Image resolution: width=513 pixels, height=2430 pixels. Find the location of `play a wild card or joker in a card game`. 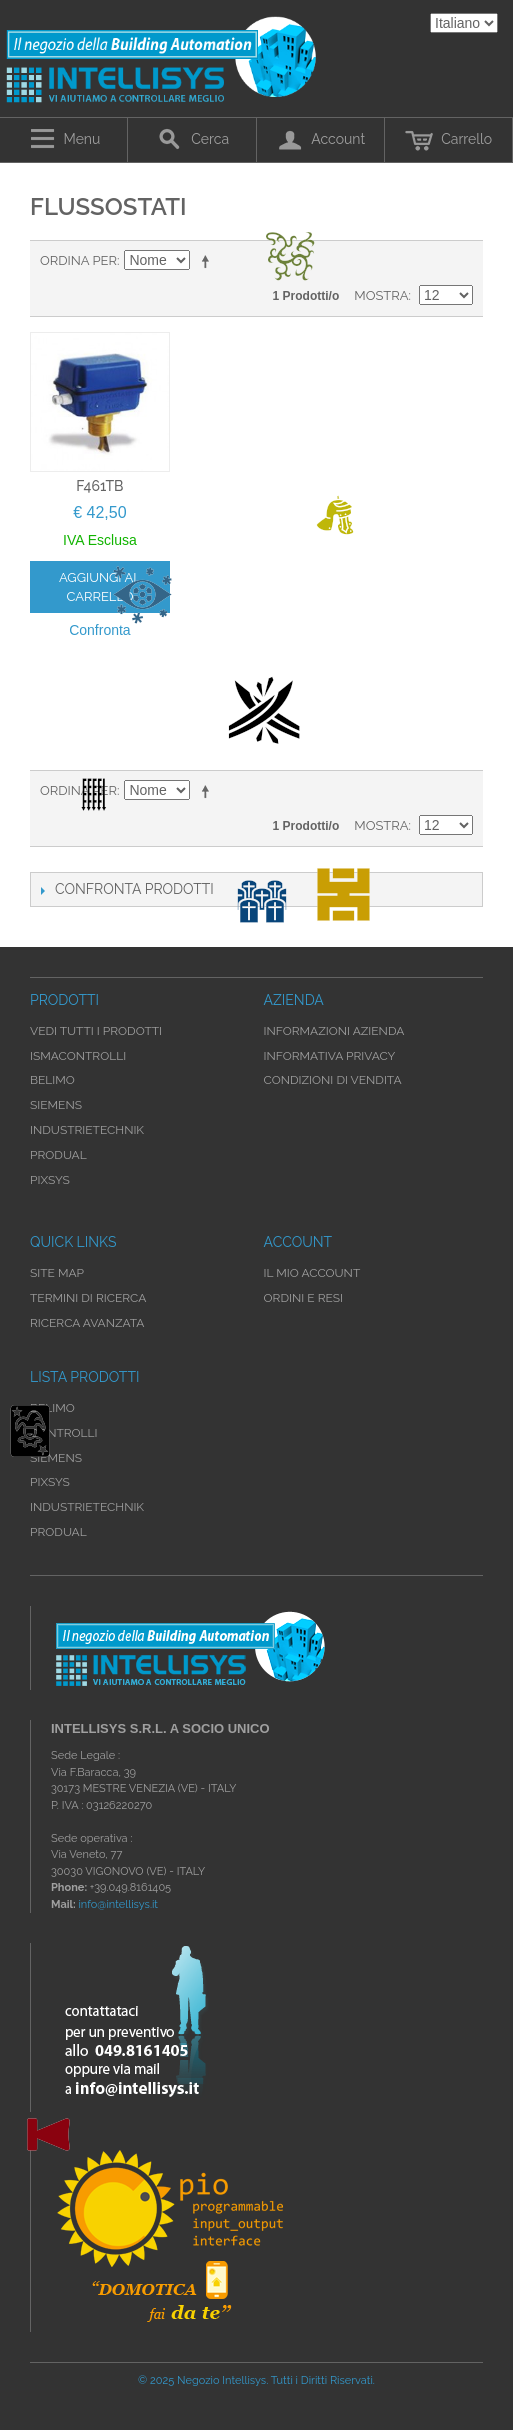

play a wild card or joker in a card game is located at coordinates (30, 1431).